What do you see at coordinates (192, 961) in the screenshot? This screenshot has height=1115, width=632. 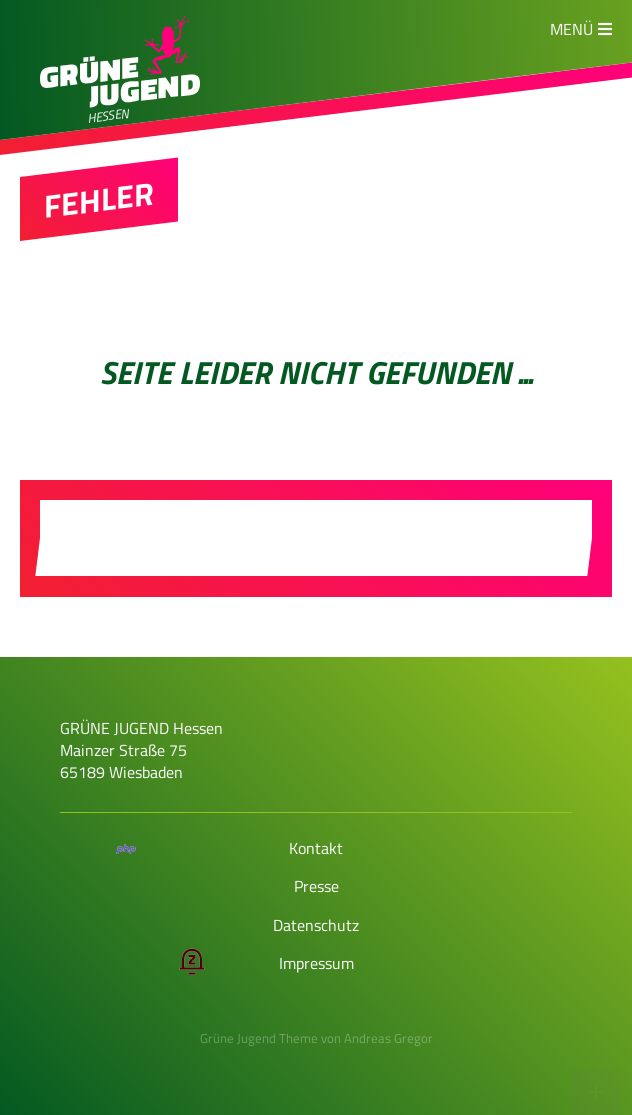 I see `snooze notifications temporarily` at bounding box center [192, 961].